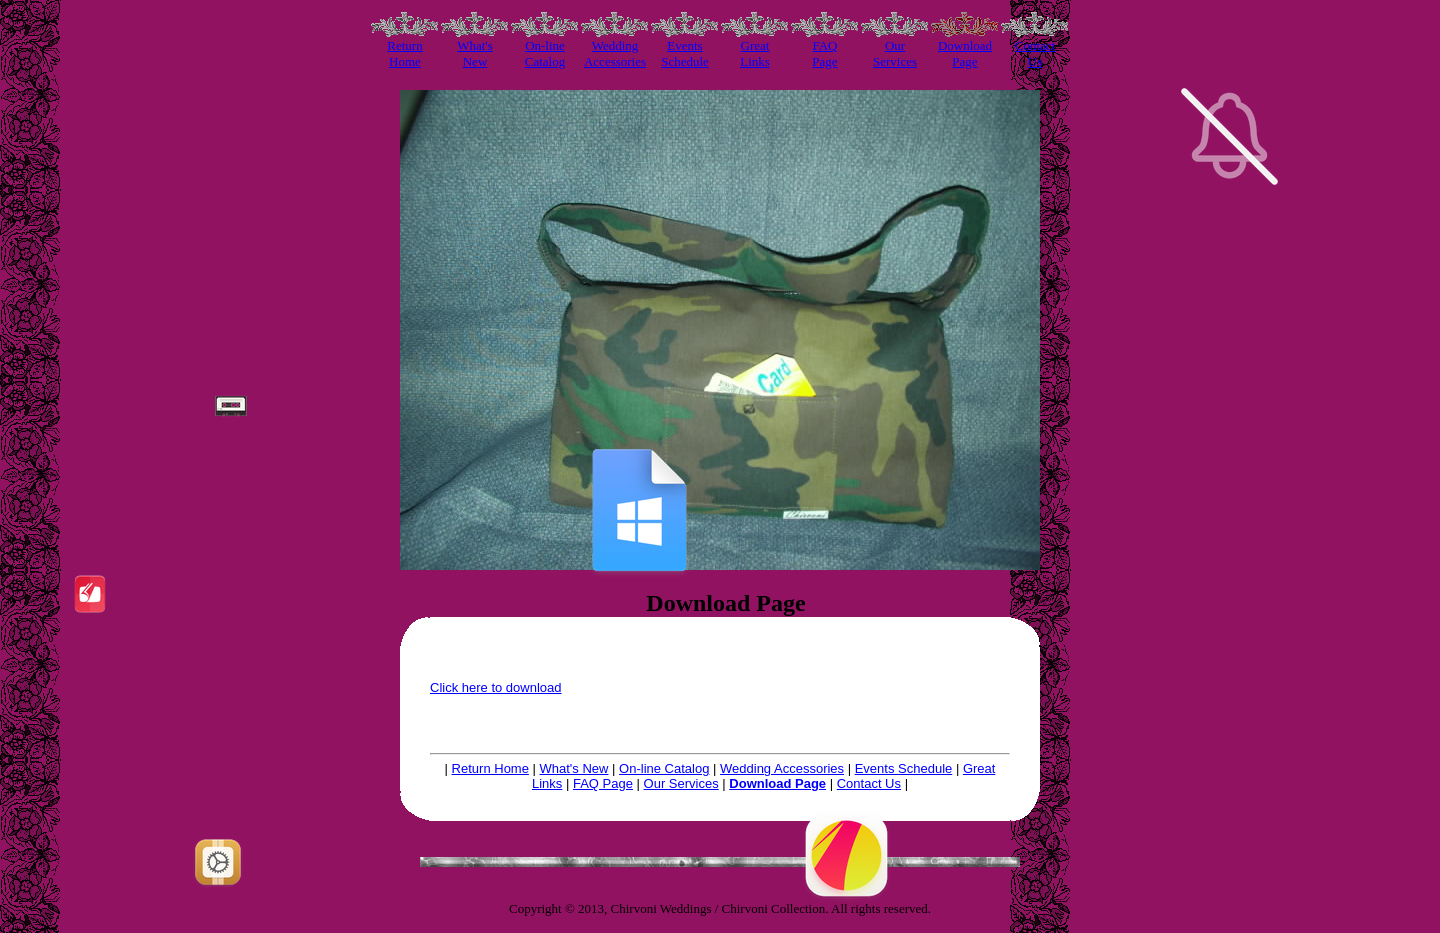  What do you see at coordinates (218, 863) in the screenshot?
I see `a system component or runtime file` at bounding box center [218, 863].